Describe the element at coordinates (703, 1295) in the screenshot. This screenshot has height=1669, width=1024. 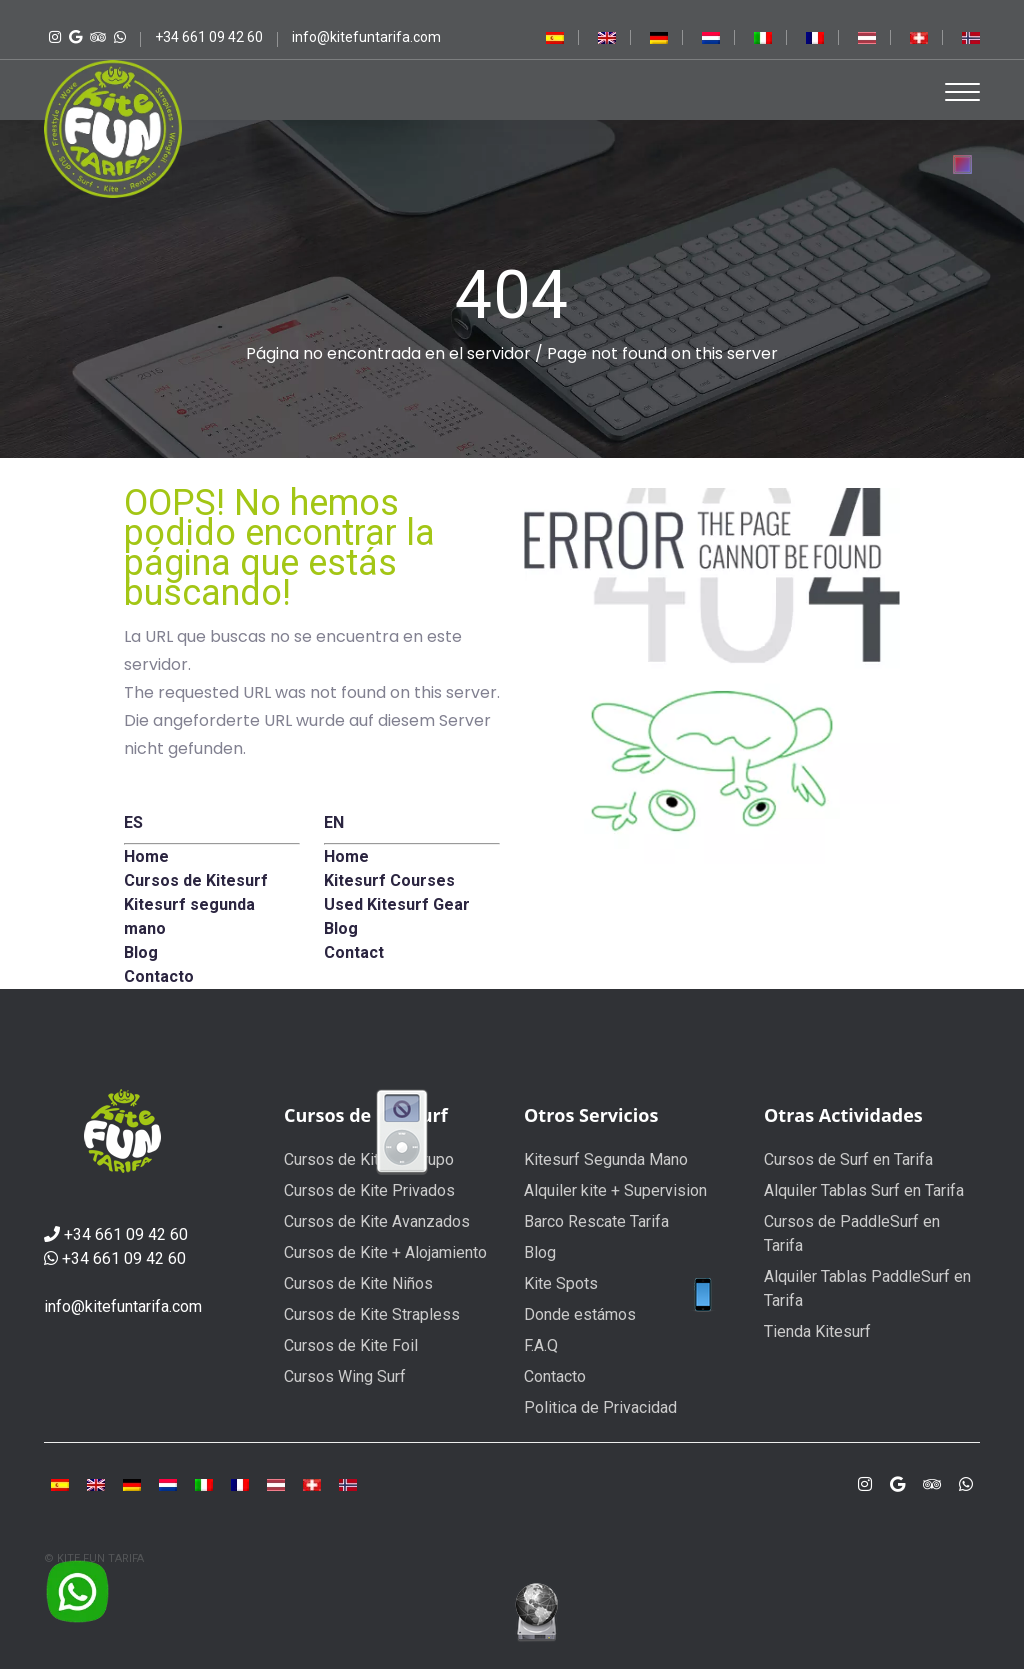
I see `iPhone 5c device icon for system identification` at that location.